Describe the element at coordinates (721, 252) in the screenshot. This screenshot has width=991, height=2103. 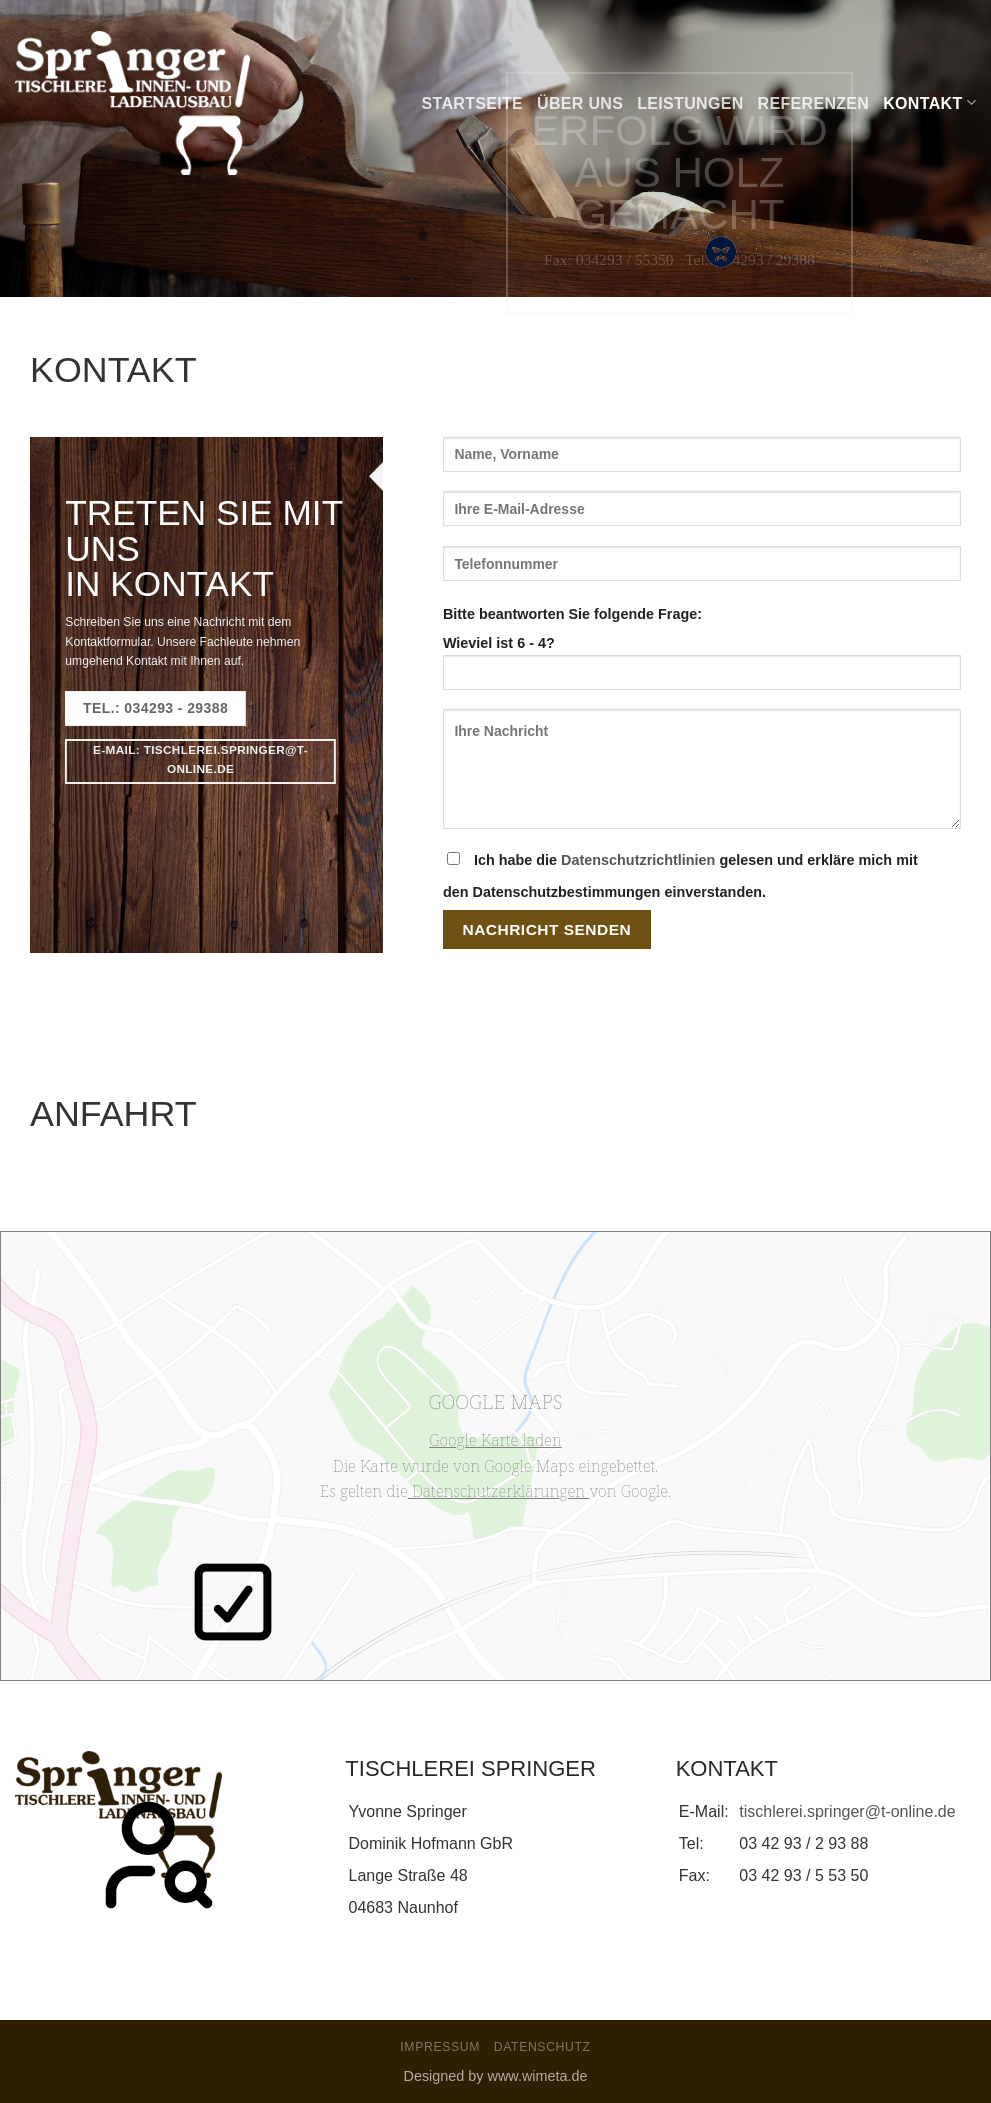
I see `react to a post with anger` at that location.